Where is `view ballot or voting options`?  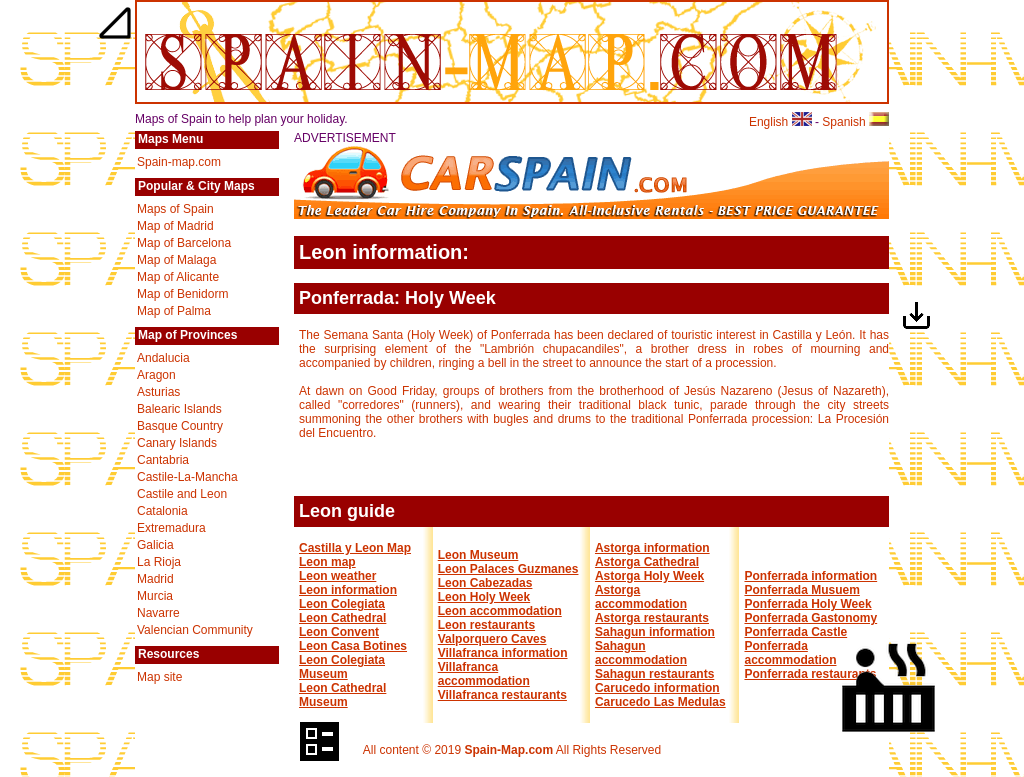 view ballot or voting options is located at coordinates (319, 741).